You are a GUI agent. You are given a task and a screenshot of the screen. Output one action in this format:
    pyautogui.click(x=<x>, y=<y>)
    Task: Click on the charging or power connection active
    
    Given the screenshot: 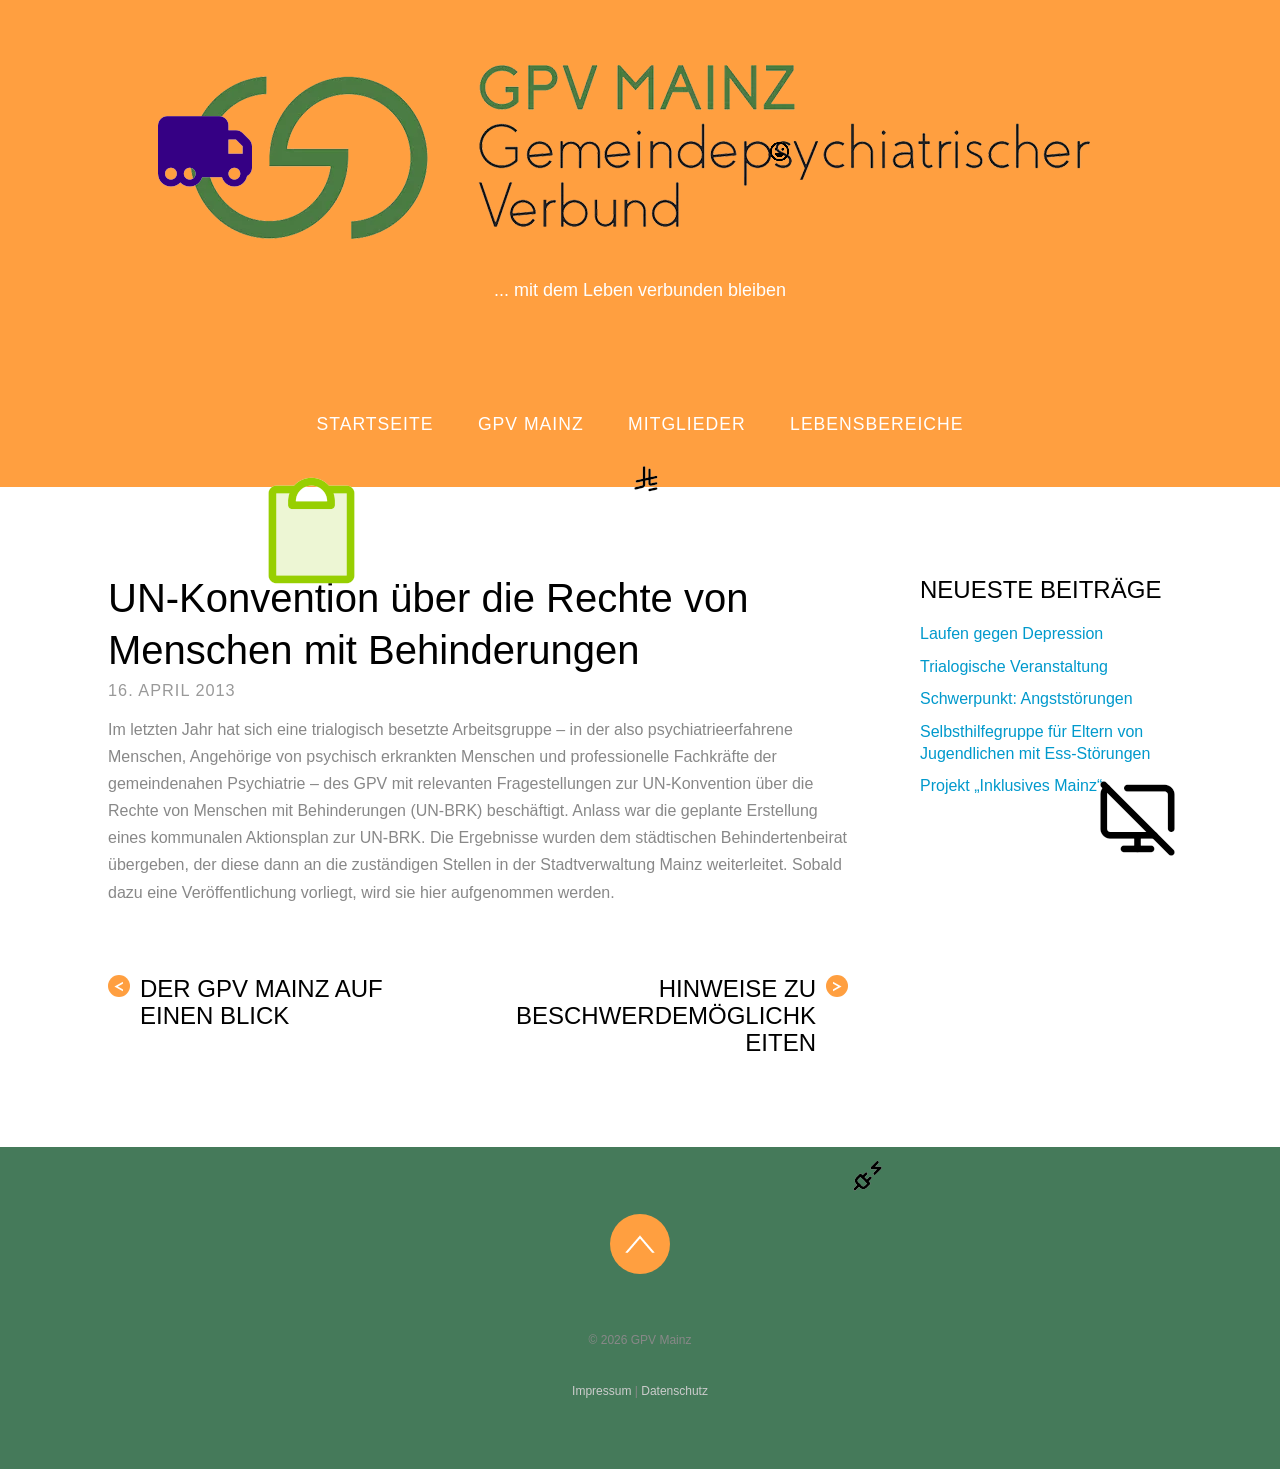 What is the action you would take?
    pyautogui.click(x=869, y=1175)
    